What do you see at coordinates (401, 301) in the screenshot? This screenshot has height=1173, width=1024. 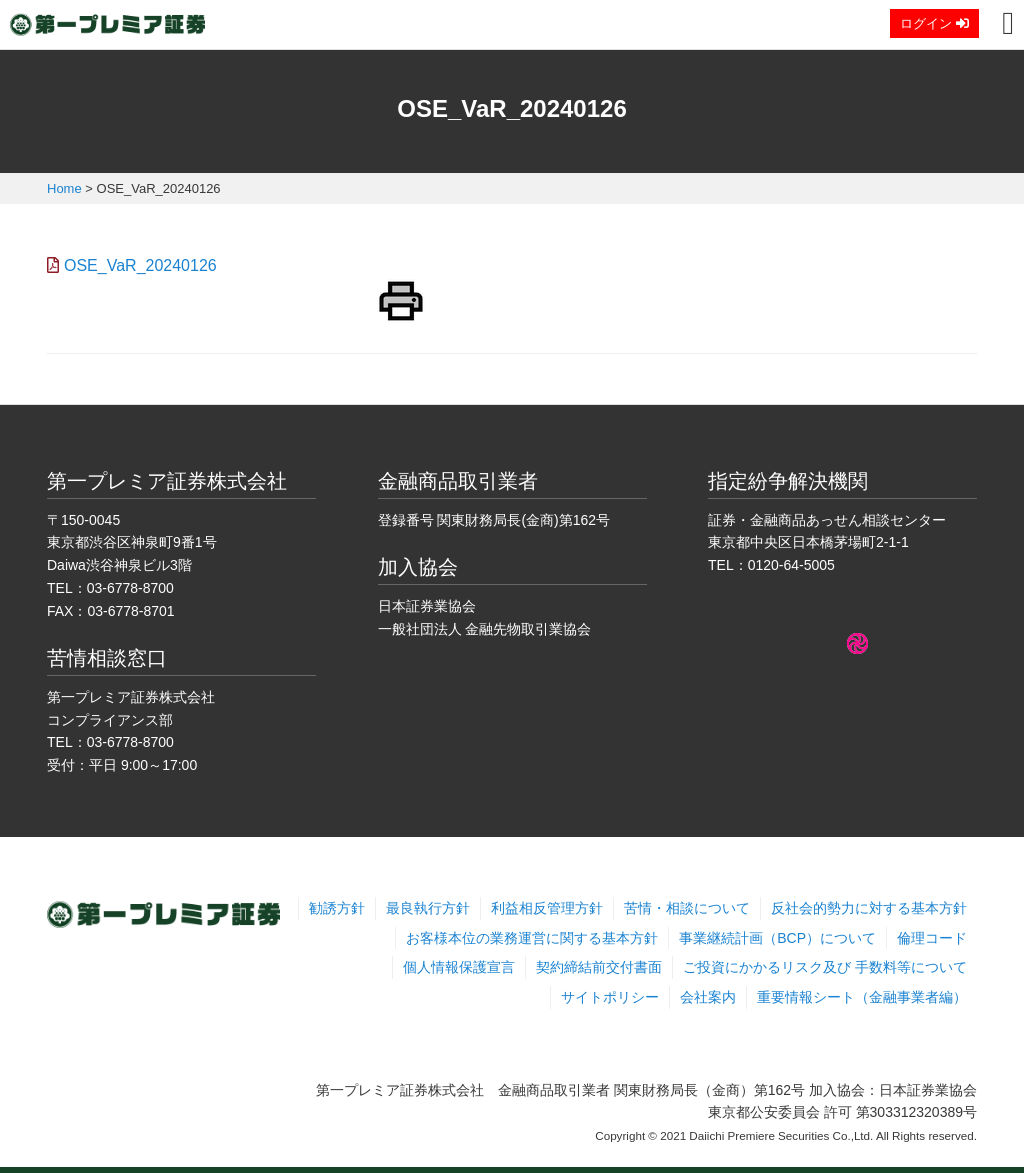 I see `print the current document or page` at bounding box center [401, 301].